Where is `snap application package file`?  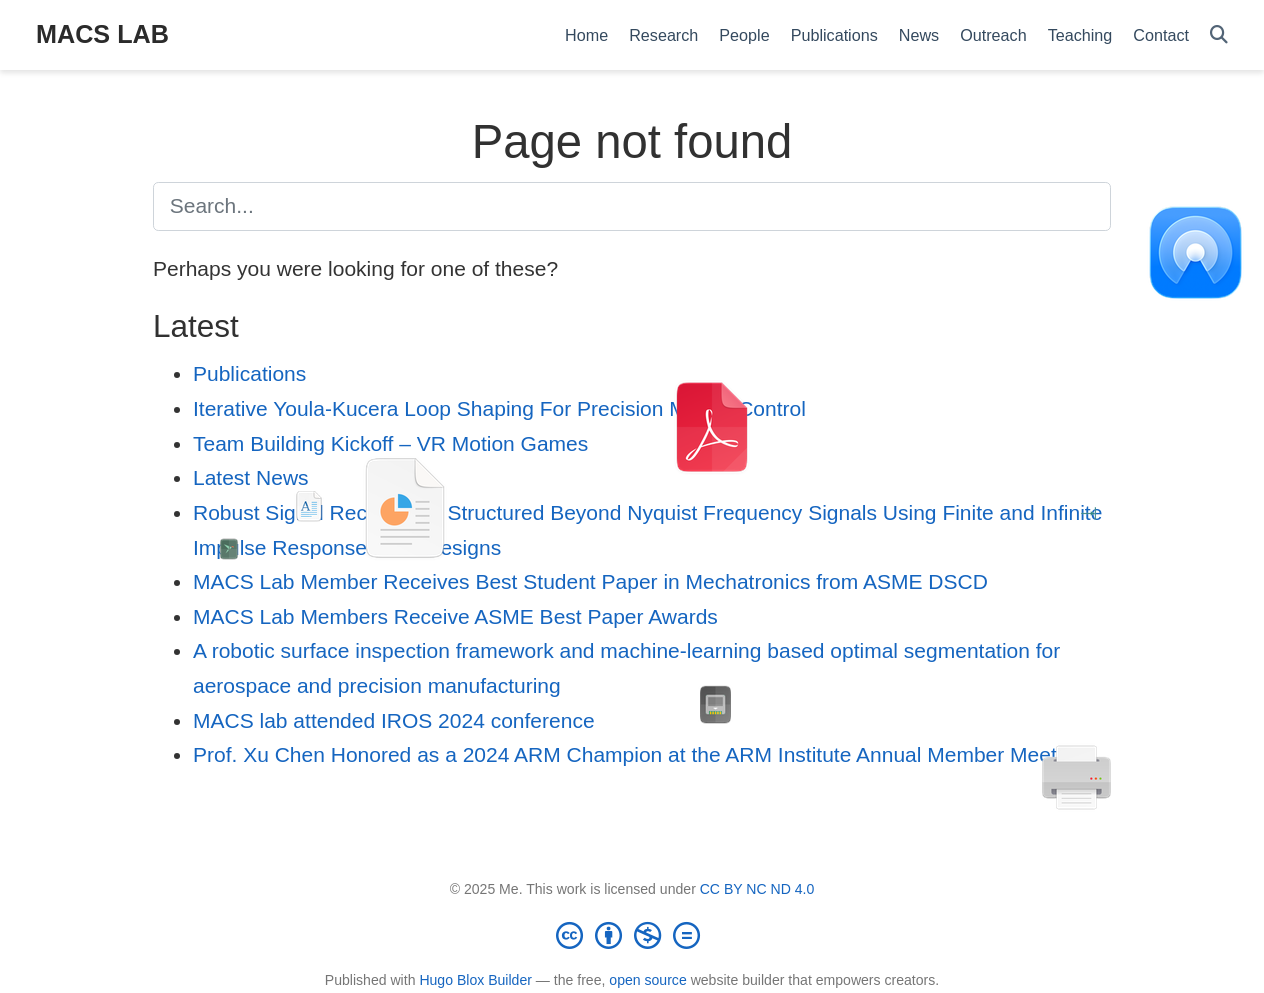
snap application package file is located at coordinates (229, 549).